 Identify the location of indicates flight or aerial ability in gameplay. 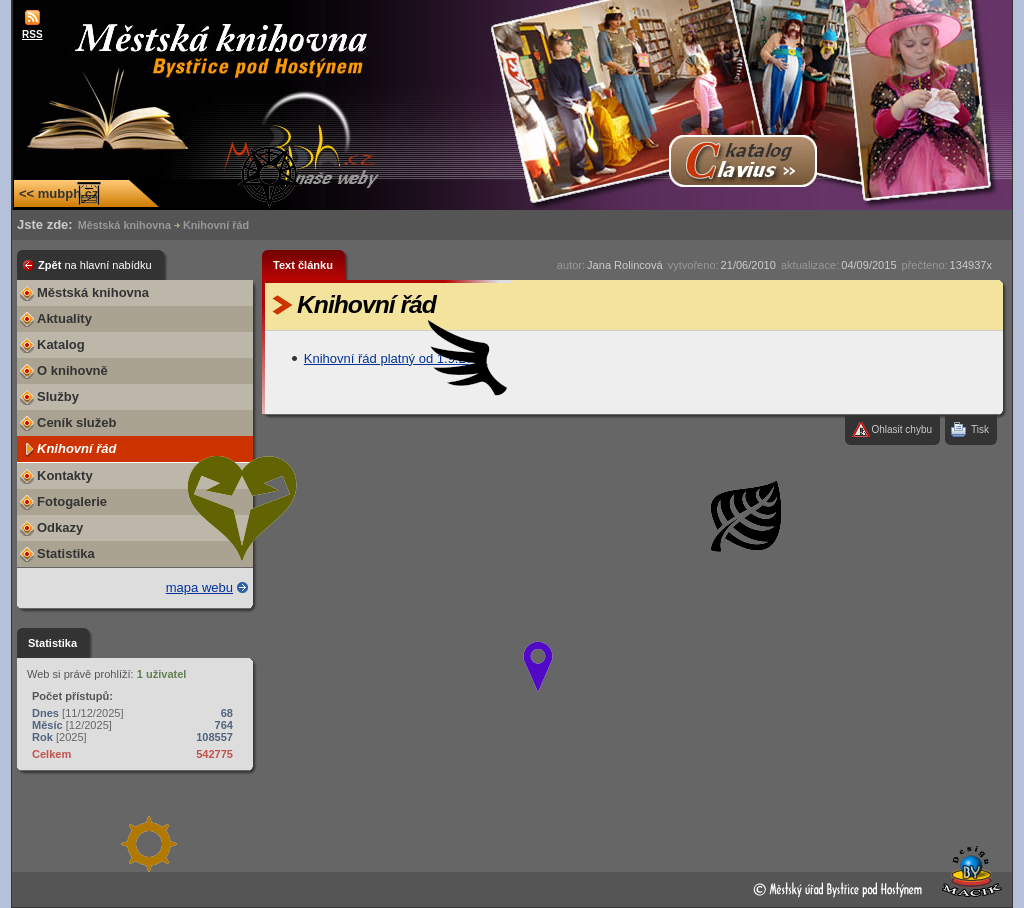
(467, 358).